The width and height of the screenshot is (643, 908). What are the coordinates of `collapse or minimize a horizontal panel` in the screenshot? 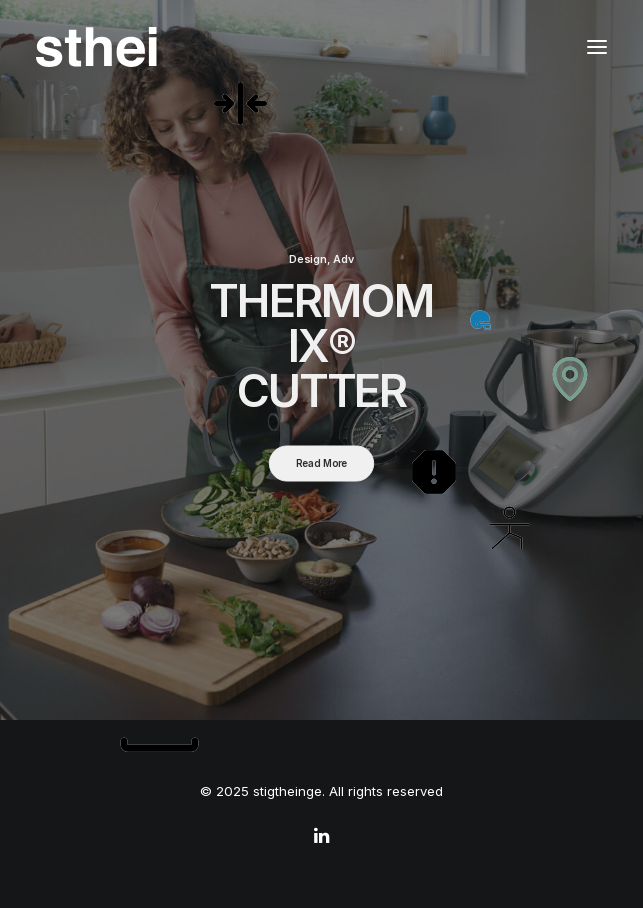 It's located at (240, 103).